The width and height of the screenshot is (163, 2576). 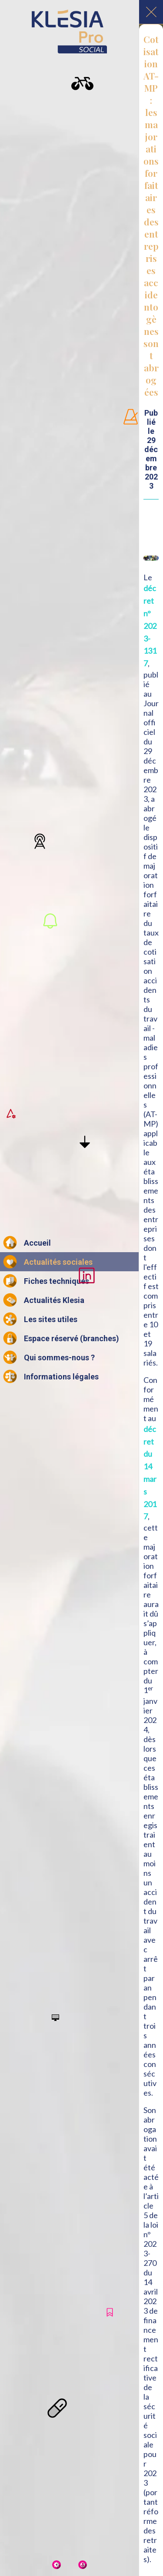 I want to click on switch to desktop view, so click(x=55, y=2017).